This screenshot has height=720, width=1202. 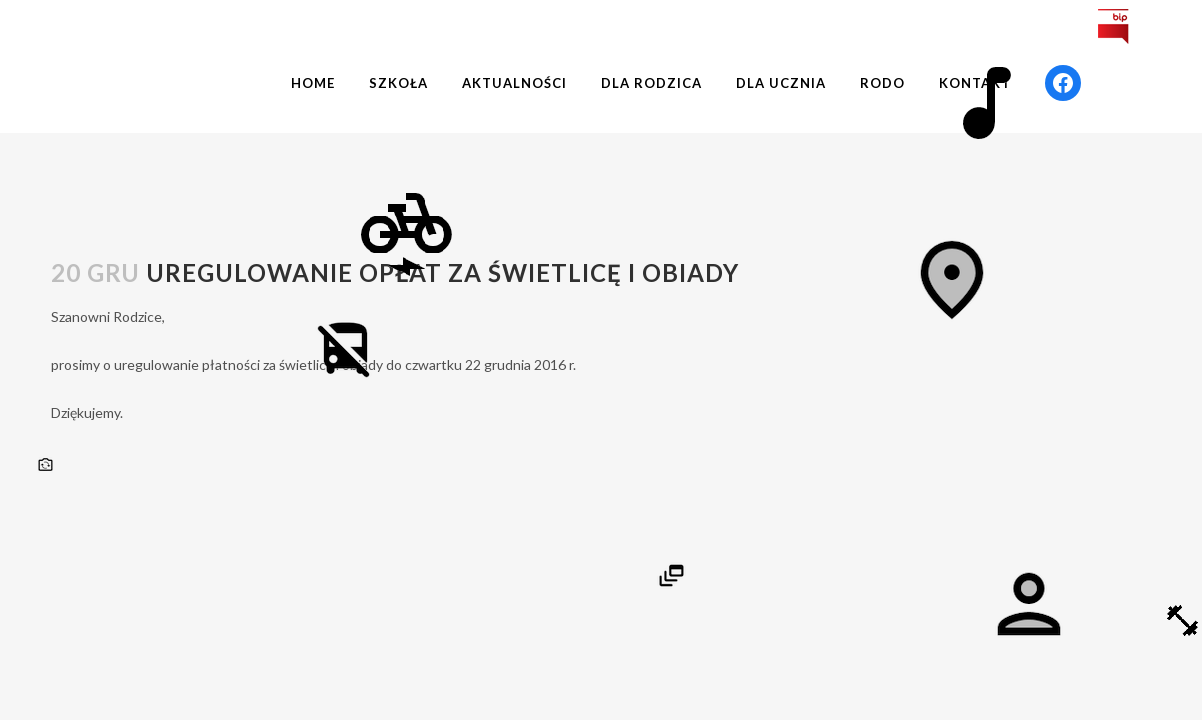 What do you see at coordinates (987, 103) in the screenshot?
I see `access music or audio player` at bounding box center [987, 103].